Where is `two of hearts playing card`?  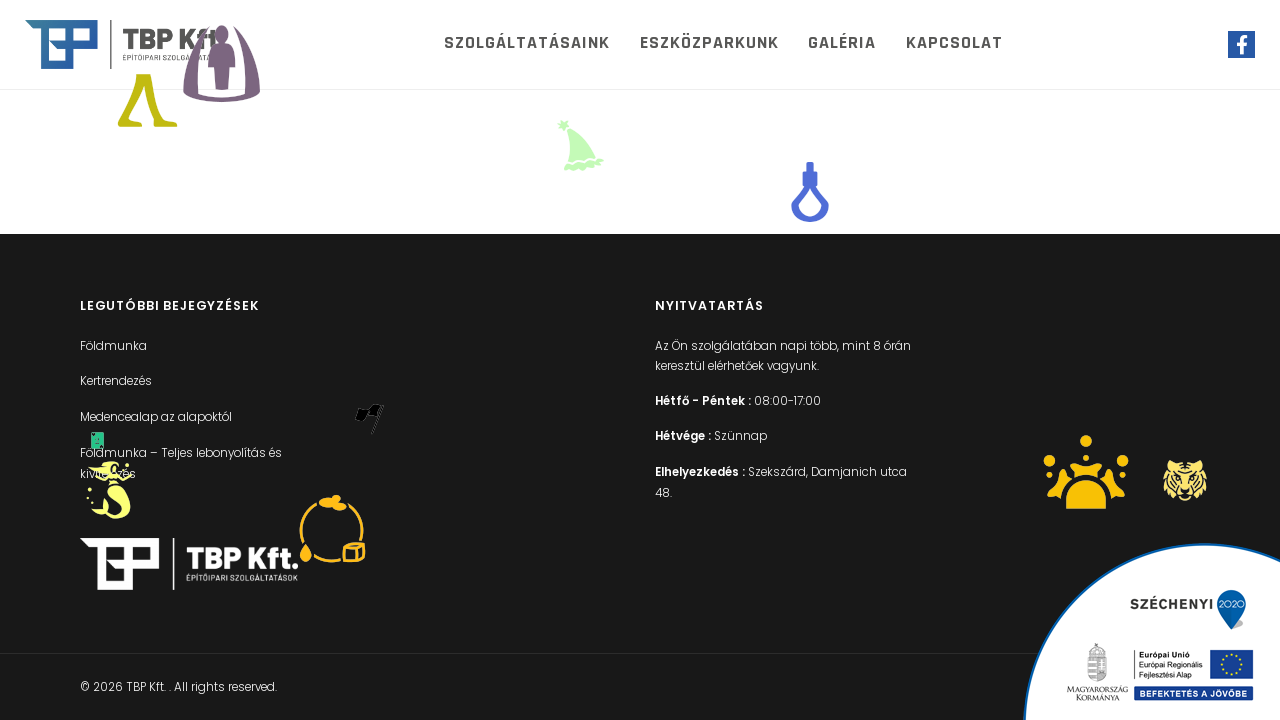
two of hearts playing card is located at coordinates (97, 440).